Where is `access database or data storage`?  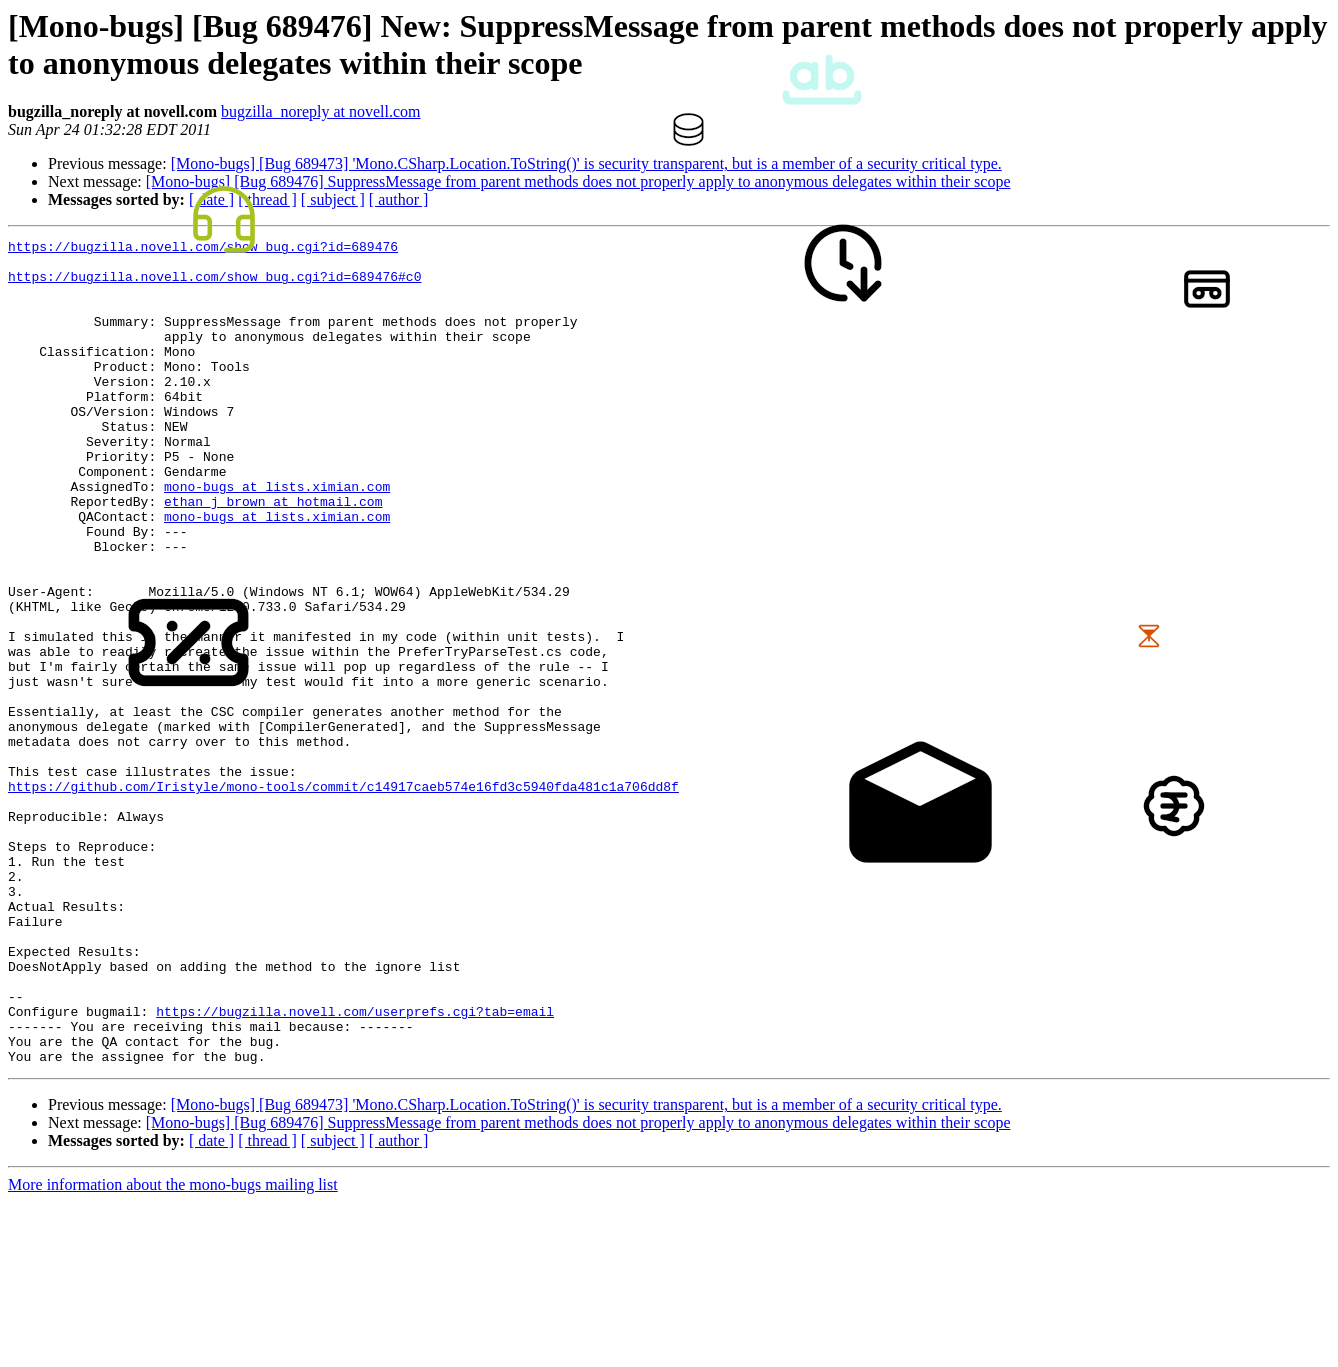 access database or data storage is located at coordinates (688, 129).